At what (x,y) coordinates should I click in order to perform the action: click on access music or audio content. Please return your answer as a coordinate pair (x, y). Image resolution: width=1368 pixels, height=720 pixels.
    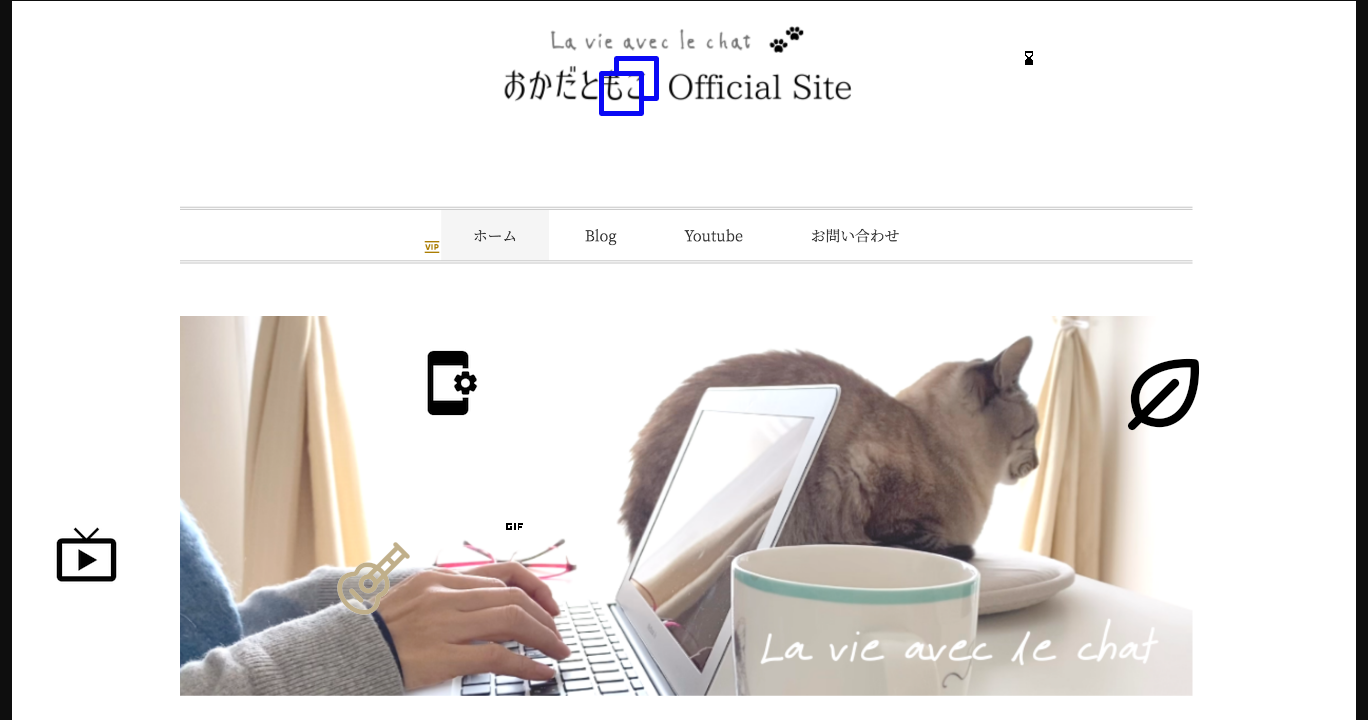
    Looking at the image, I should click on (373, 579).